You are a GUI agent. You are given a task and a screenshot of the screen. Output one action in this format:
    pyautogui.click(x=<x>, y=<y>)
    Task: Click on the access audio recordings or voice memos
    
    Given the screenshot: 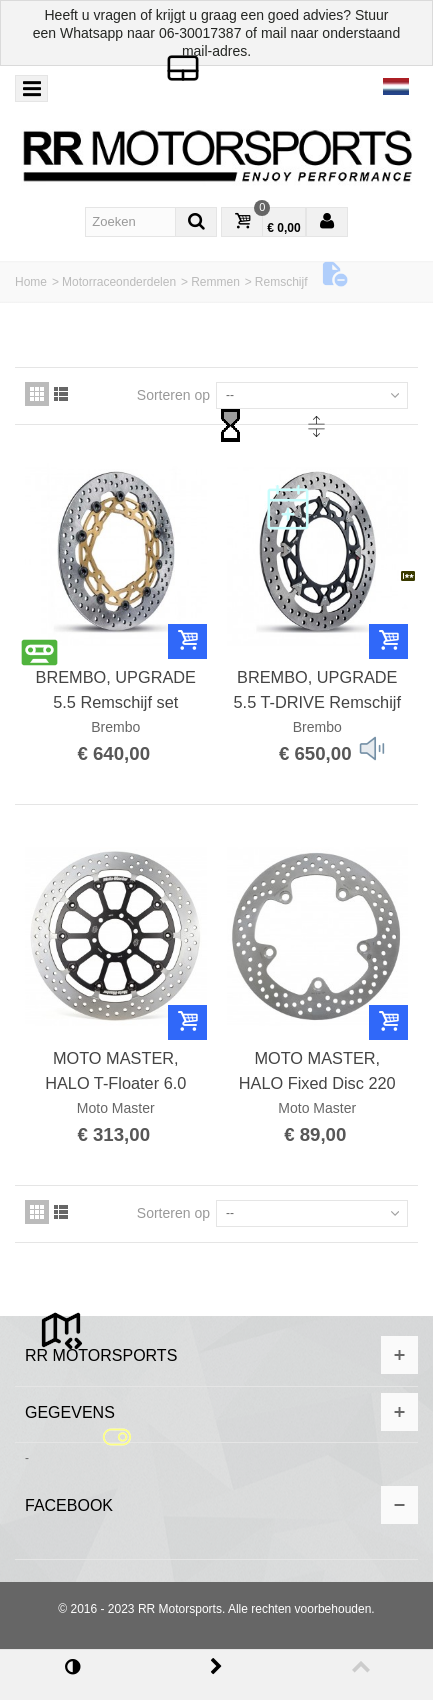 What is the action you would take?
    pyautogui.click(x=39, y=652)
    